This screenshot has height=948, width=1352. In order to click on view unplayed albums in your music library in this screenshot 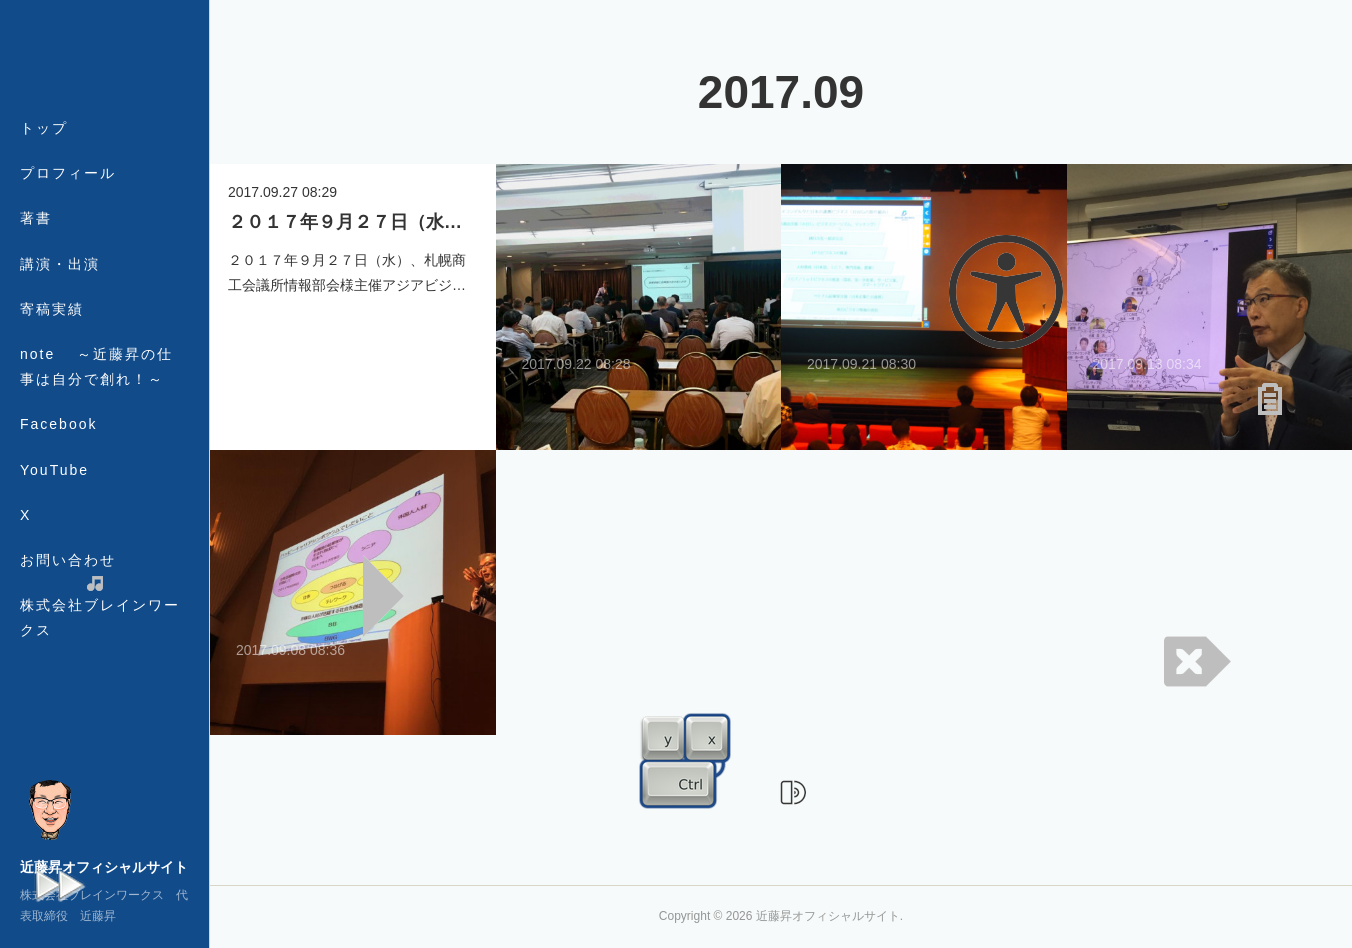, I will do `click(792, 792)`.